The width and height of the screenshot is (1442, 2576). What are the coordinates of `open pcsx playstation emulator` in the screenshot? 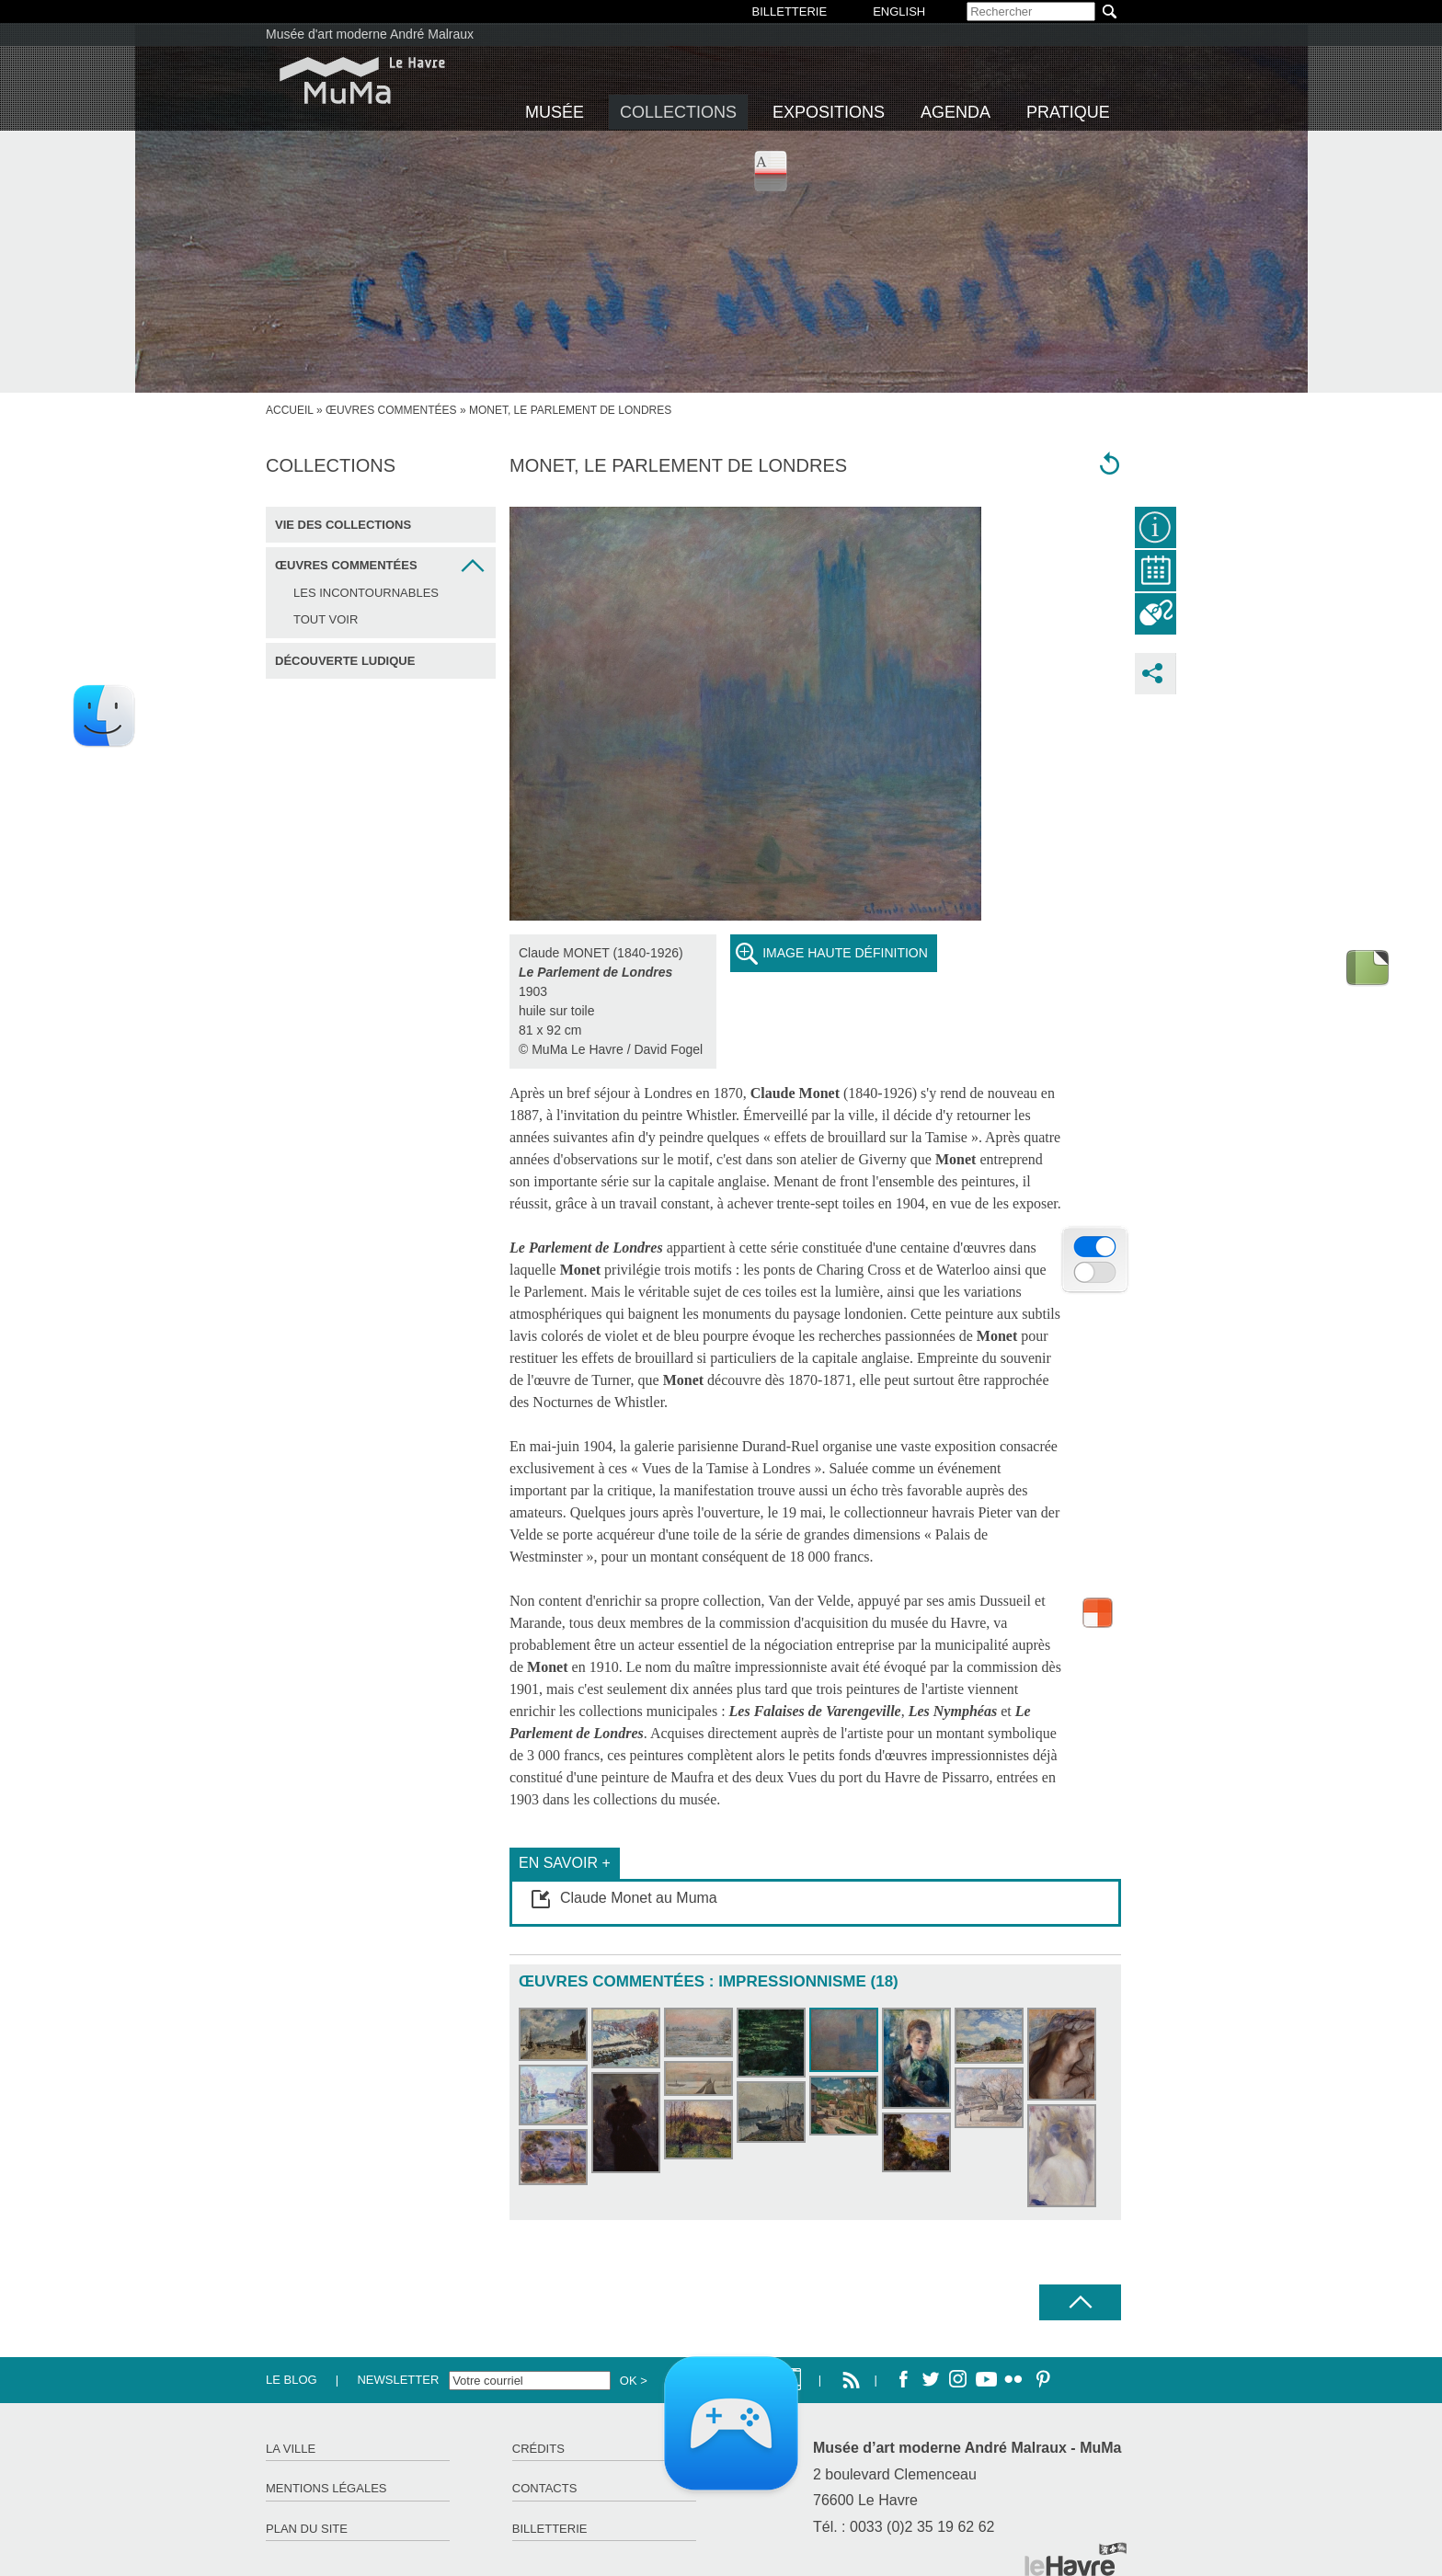 It's located at (731, 2423).